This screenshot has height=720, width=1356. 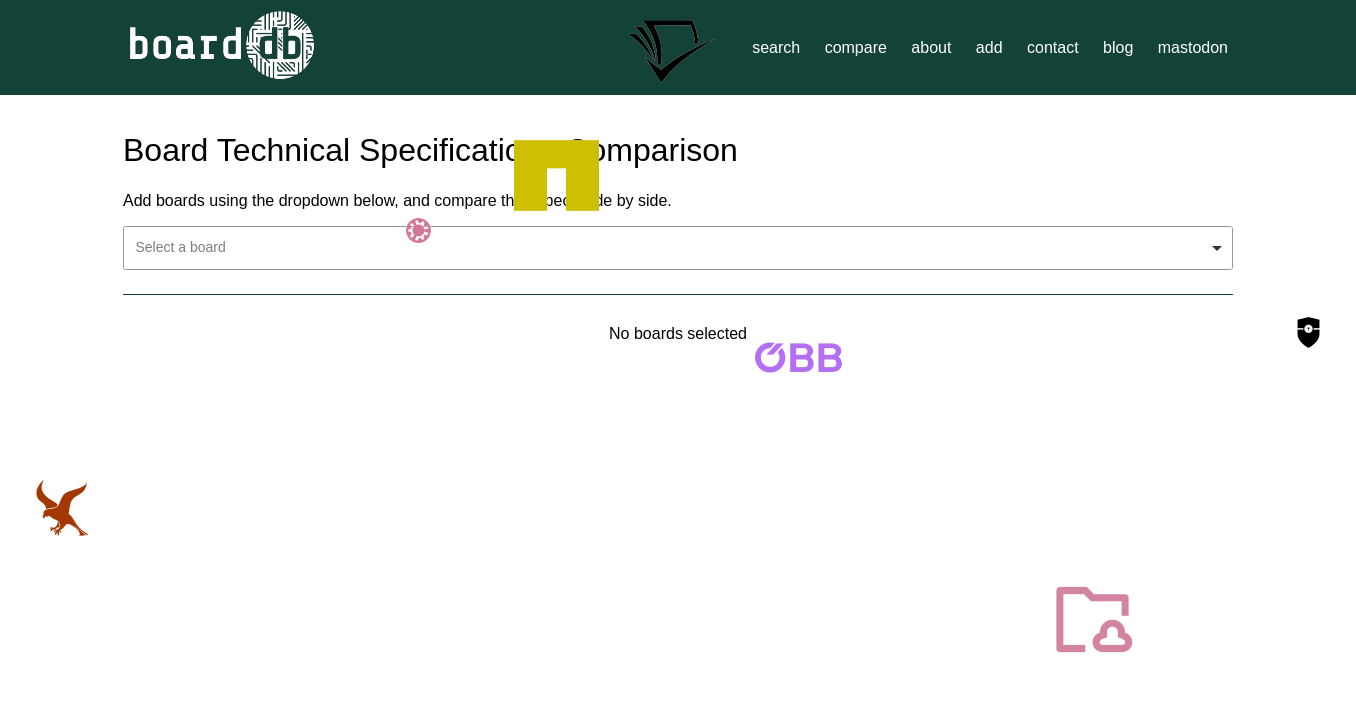 What do you see at coordinates (671, 51) in the screenshot?
I see `open Semantic Scholar academic search` at bounding box center [671, 51].